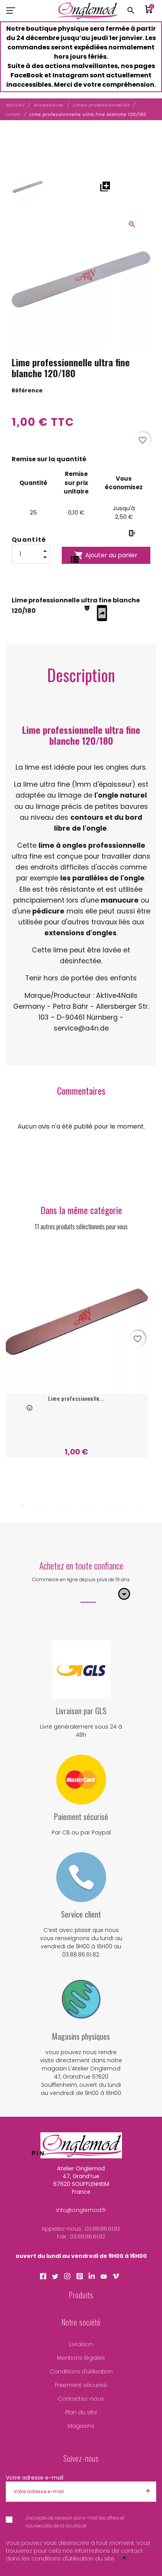  Describe the element at coordinates (38, 2153) in the screenshot. I see `enter PIN code for parental controls` at that location.